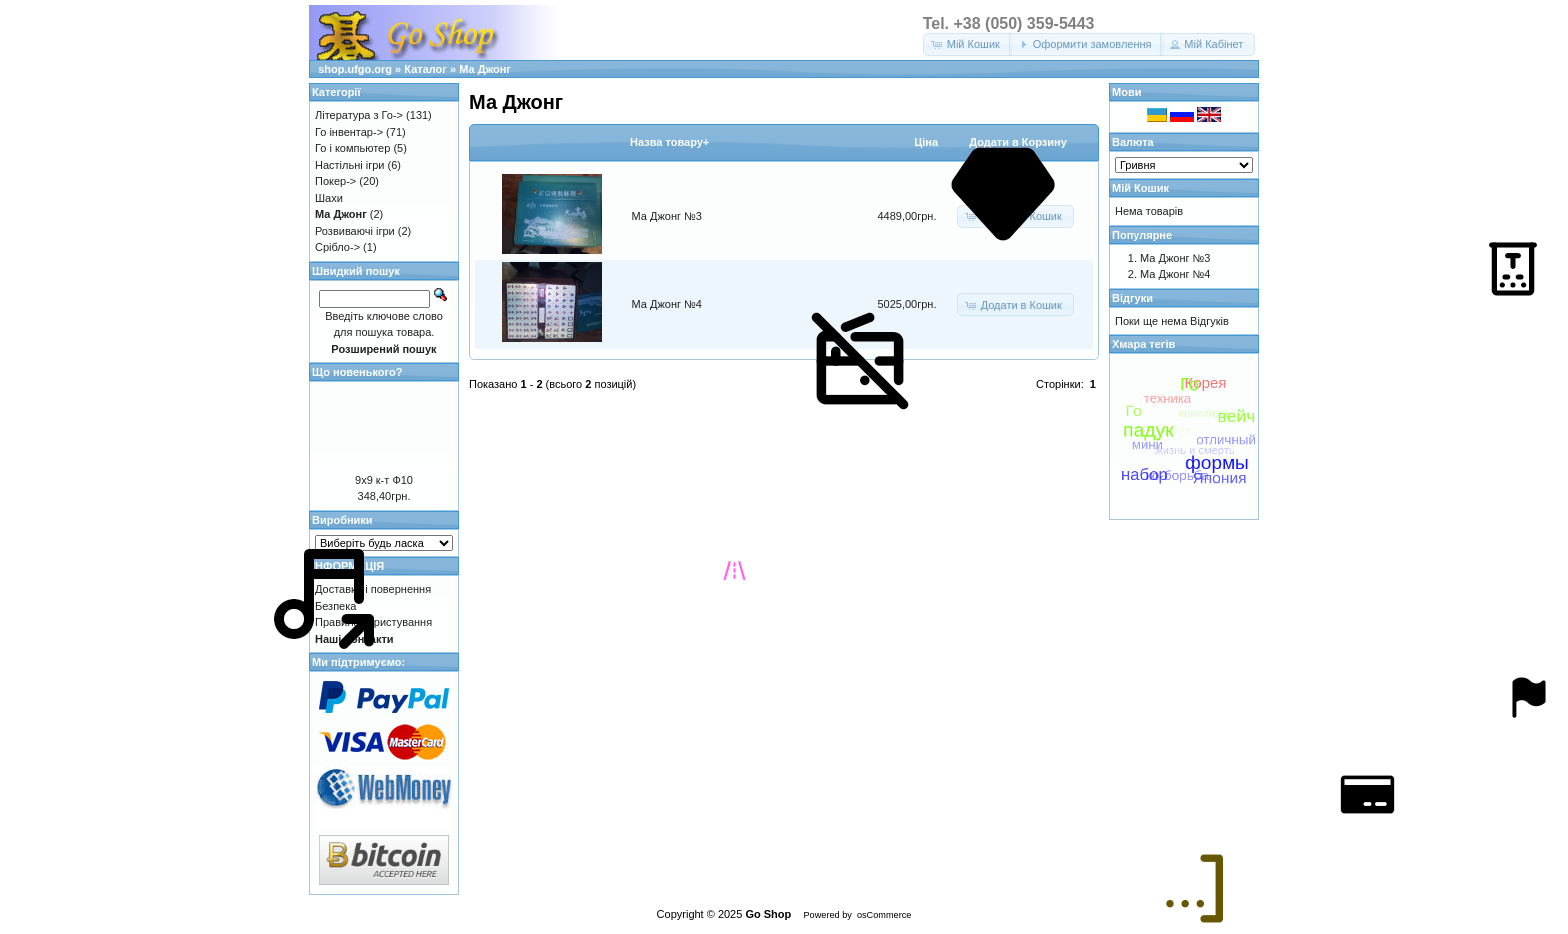  Describe the element at coordinates (324, 594) in the screenshot. I see `share a song or audio file` at that location.